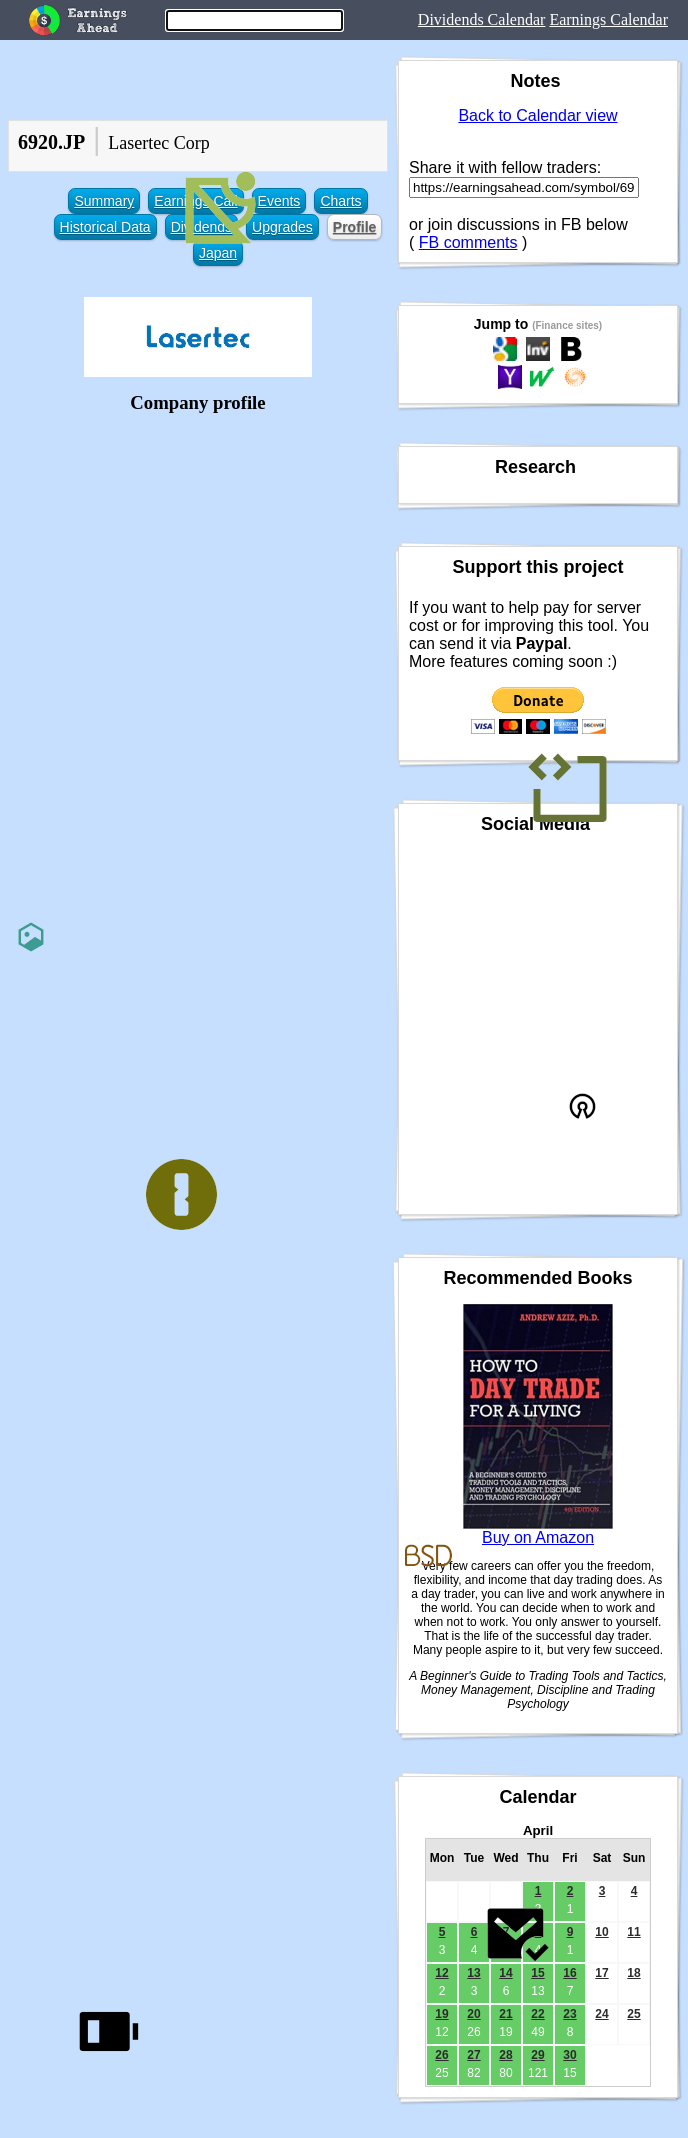  I want to click on remixicon logo, so click(220, 208).